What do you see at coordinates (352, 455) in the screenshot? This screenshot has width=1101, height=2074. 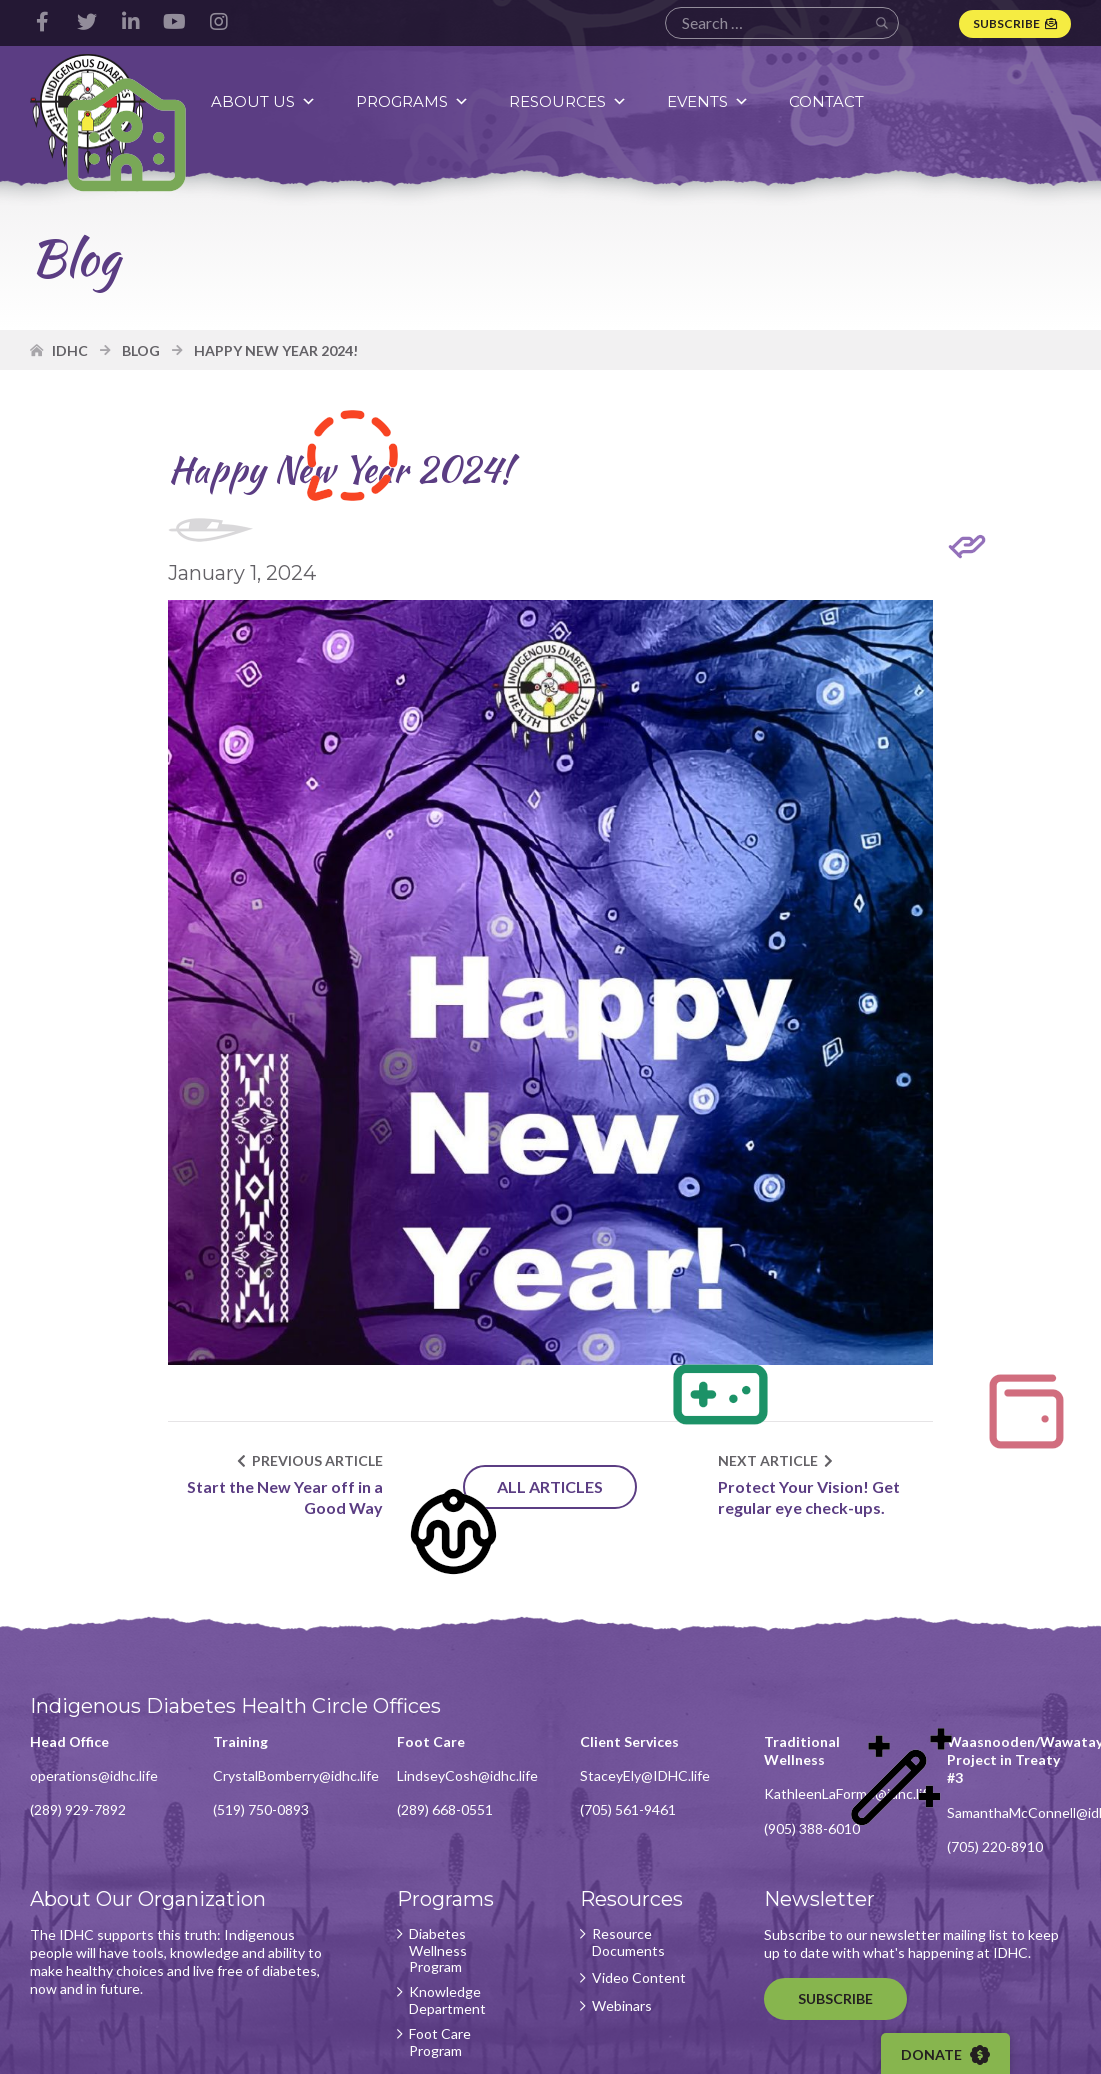 I see `message sending in progress` at bounding box center [352, 455].